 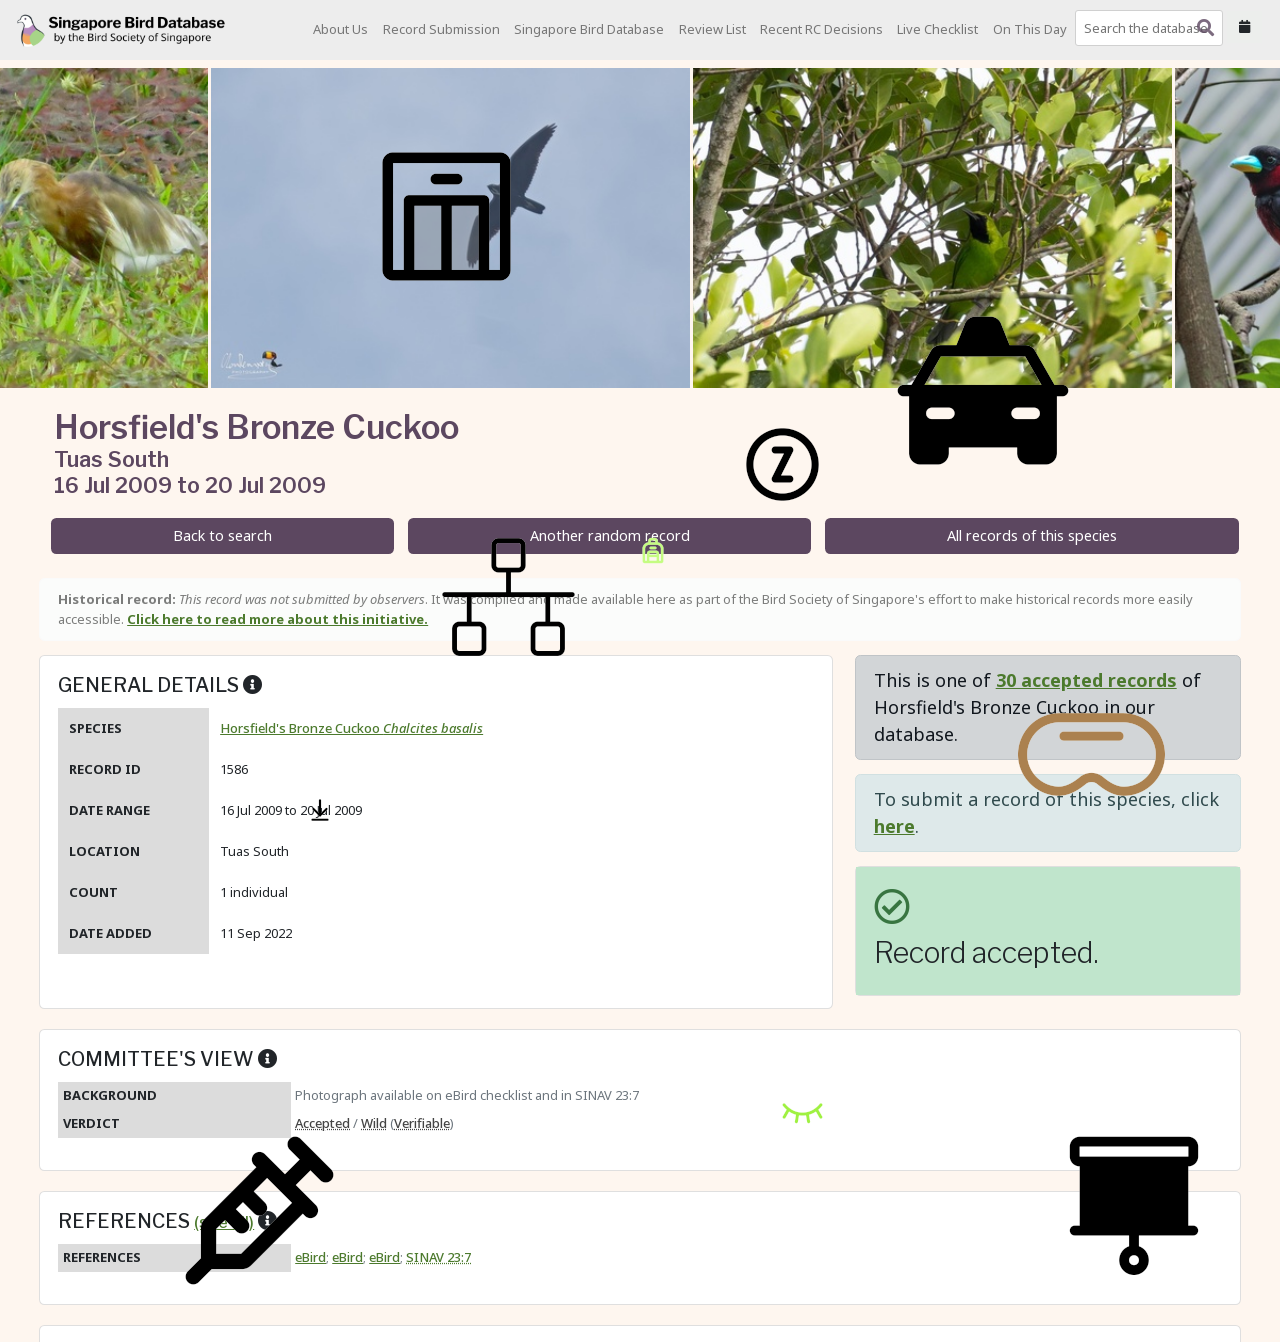 What do you see at coordinates (802, 1109) in the screenshot?
I see `hide password or sensitive content` at bounding box center [802, 1109].